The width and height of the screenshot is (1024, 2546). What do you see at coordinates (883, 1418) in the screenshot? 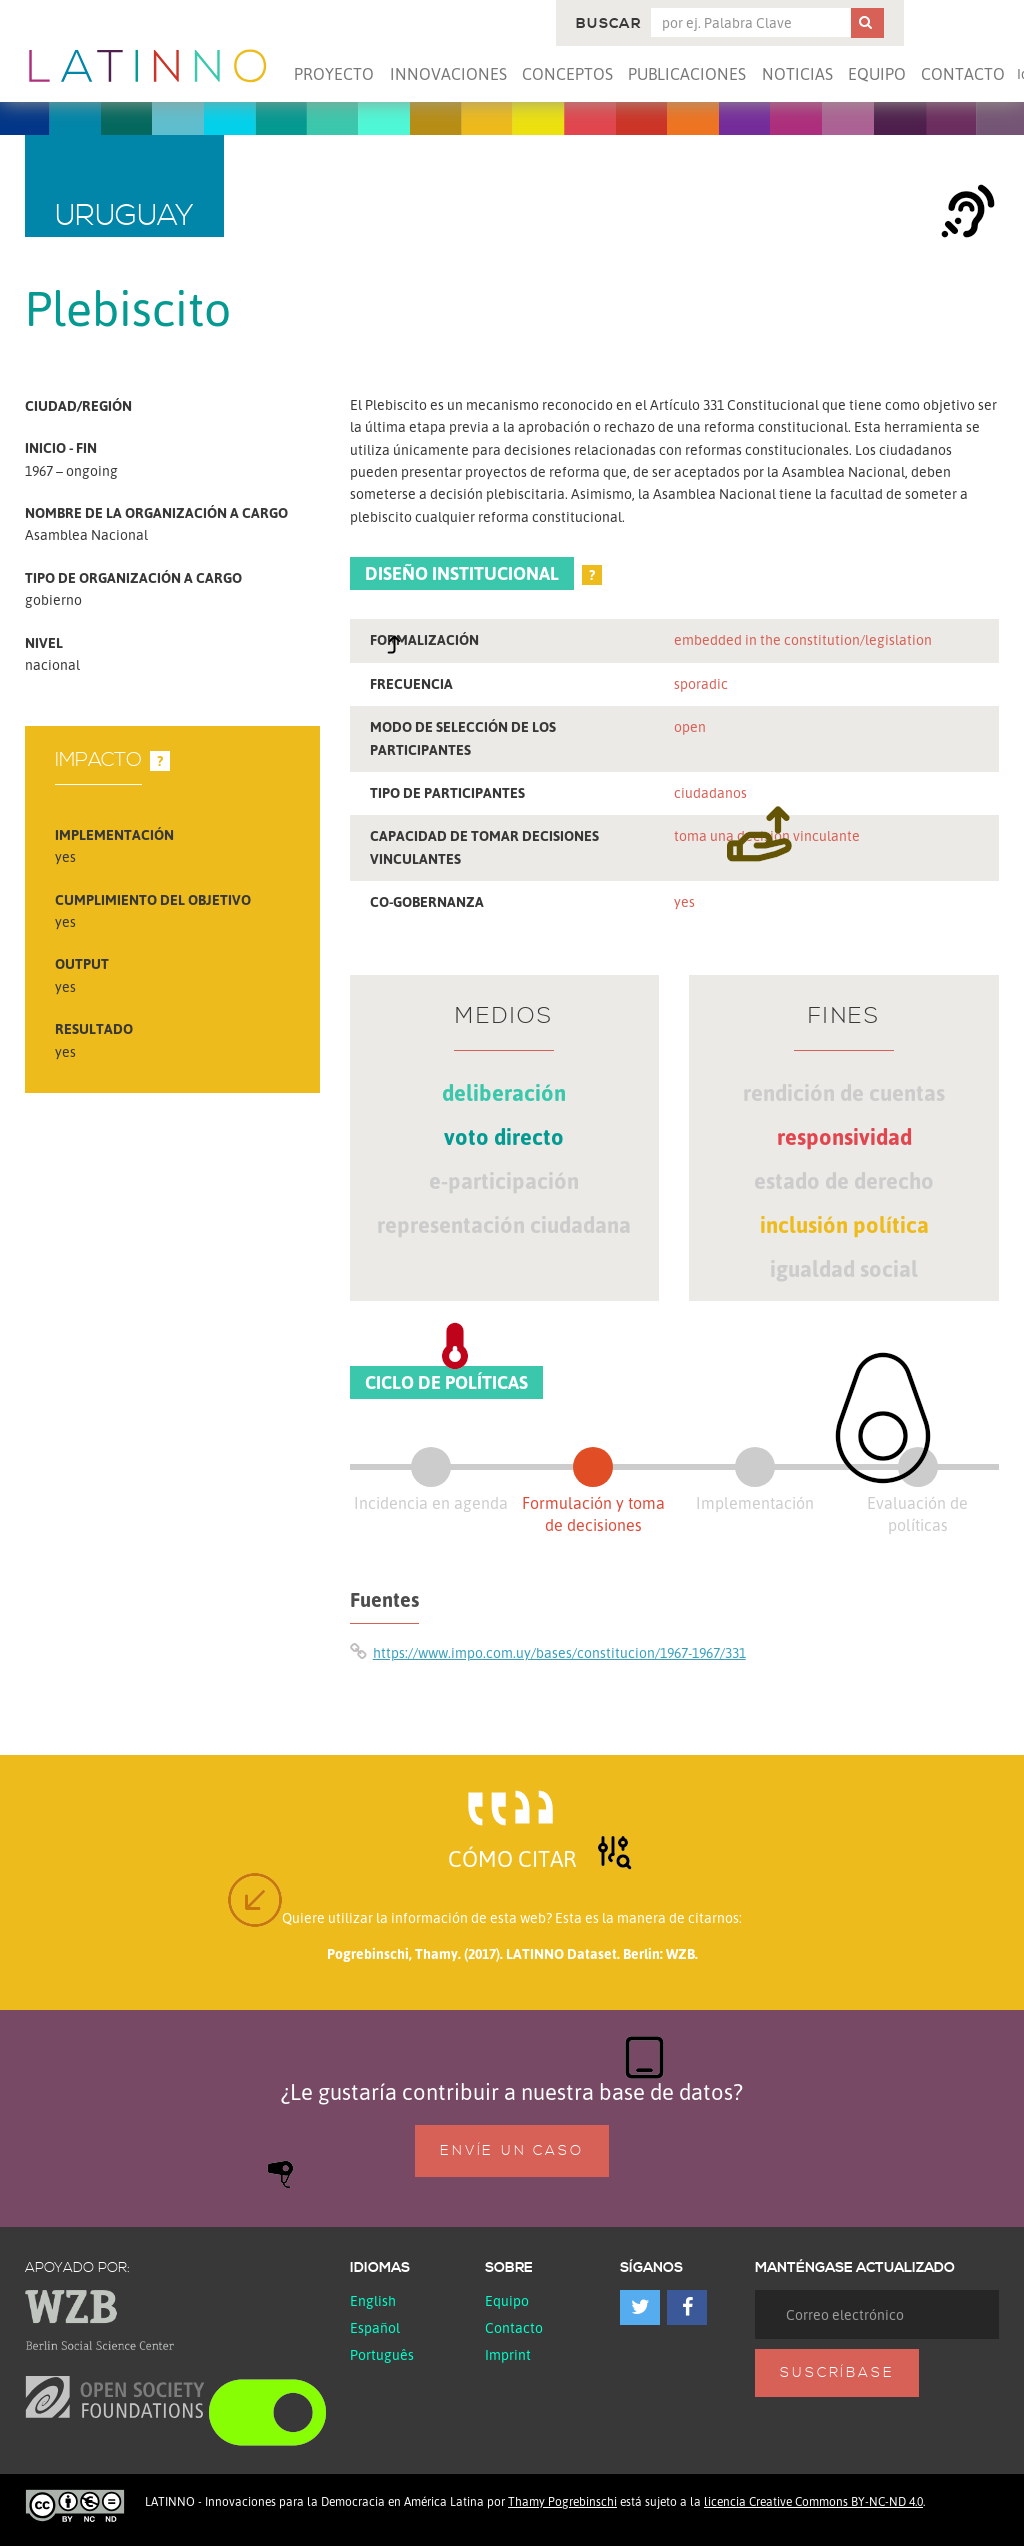
I see `indicates healthy or vegetarian food options` at bounding box center [883, 1418].